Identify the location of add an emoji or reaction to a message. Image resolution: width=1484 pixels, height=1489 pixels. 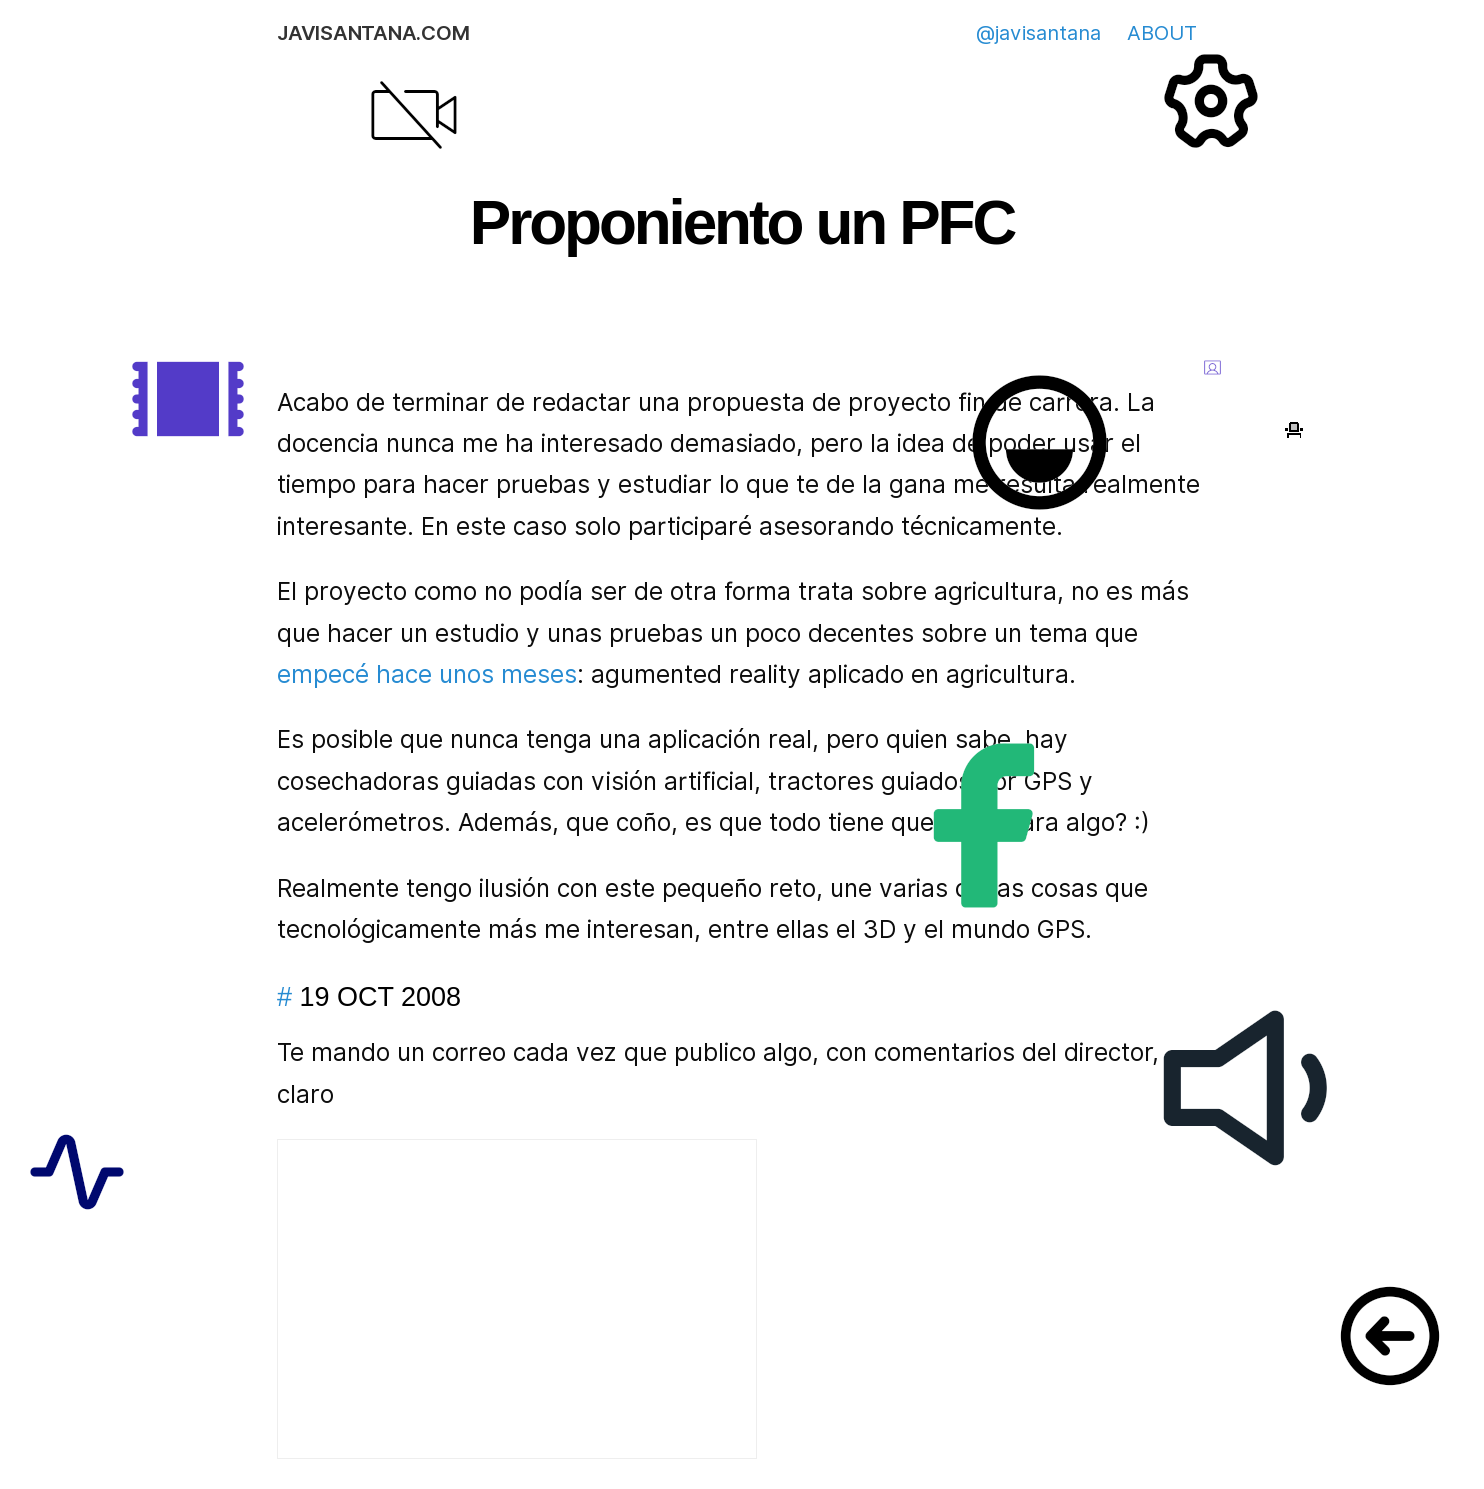
(1039, 442).